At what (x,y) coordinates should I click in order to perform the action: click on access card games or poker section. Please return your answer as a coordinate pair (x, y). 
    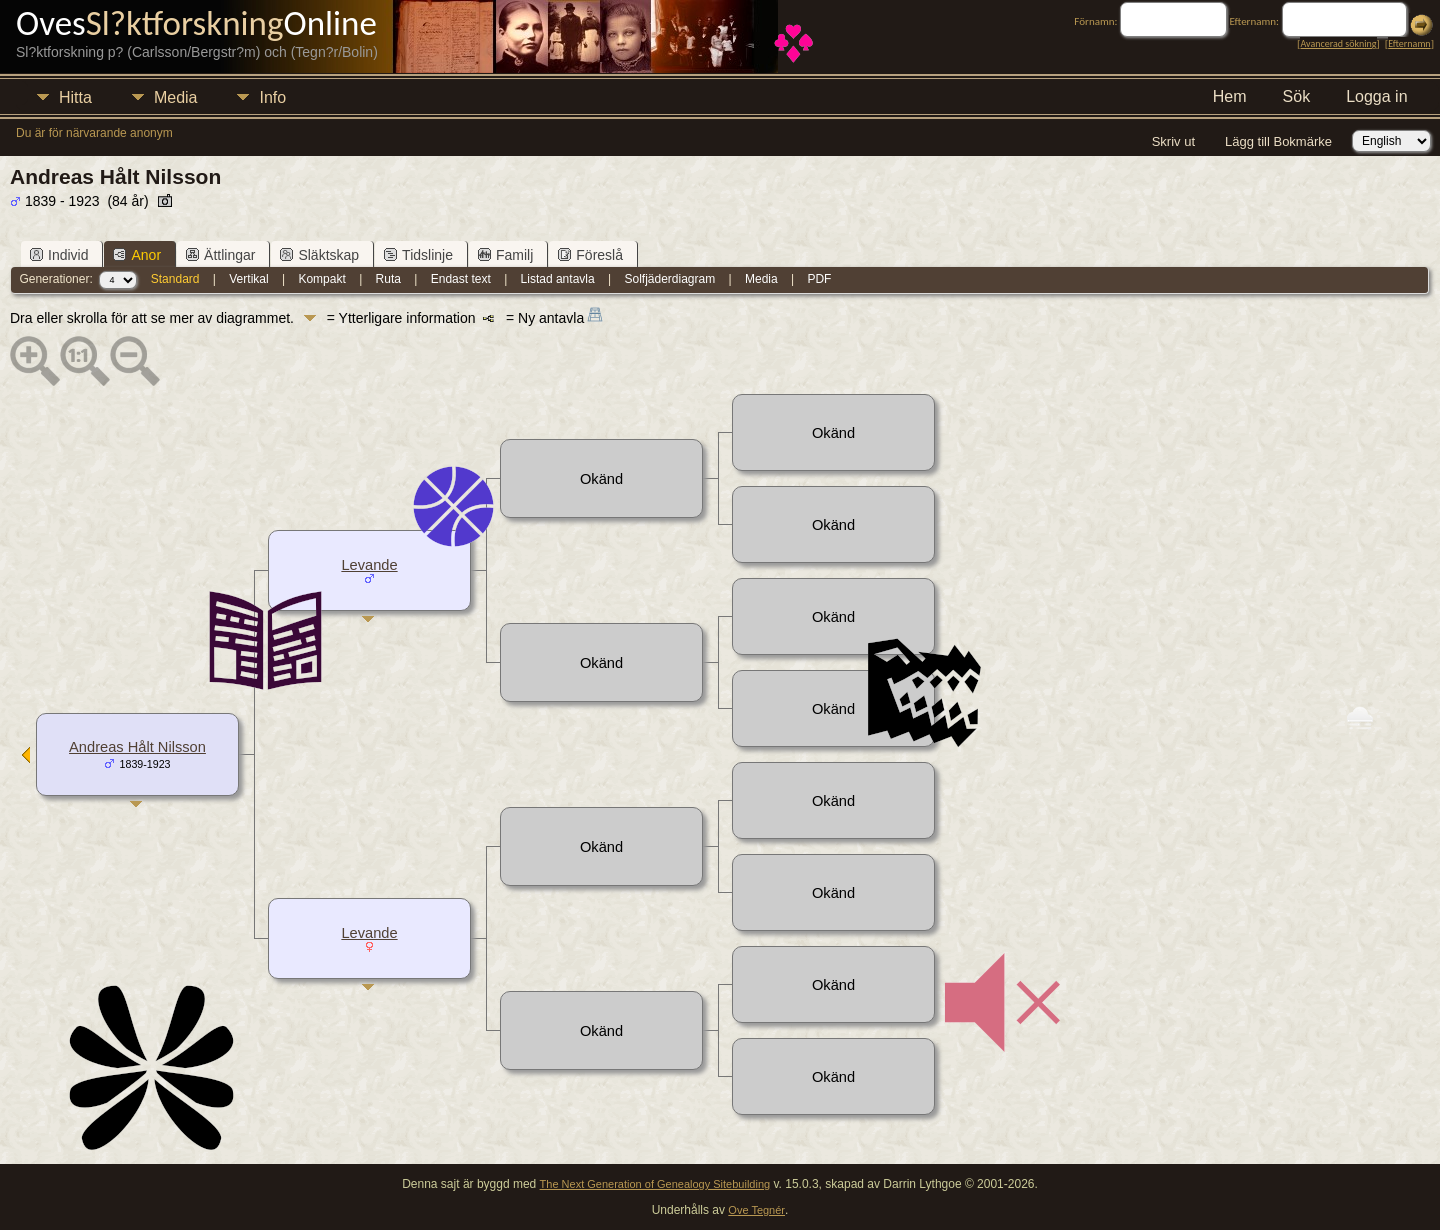
    Looking at the image, I should click on (793, 43).